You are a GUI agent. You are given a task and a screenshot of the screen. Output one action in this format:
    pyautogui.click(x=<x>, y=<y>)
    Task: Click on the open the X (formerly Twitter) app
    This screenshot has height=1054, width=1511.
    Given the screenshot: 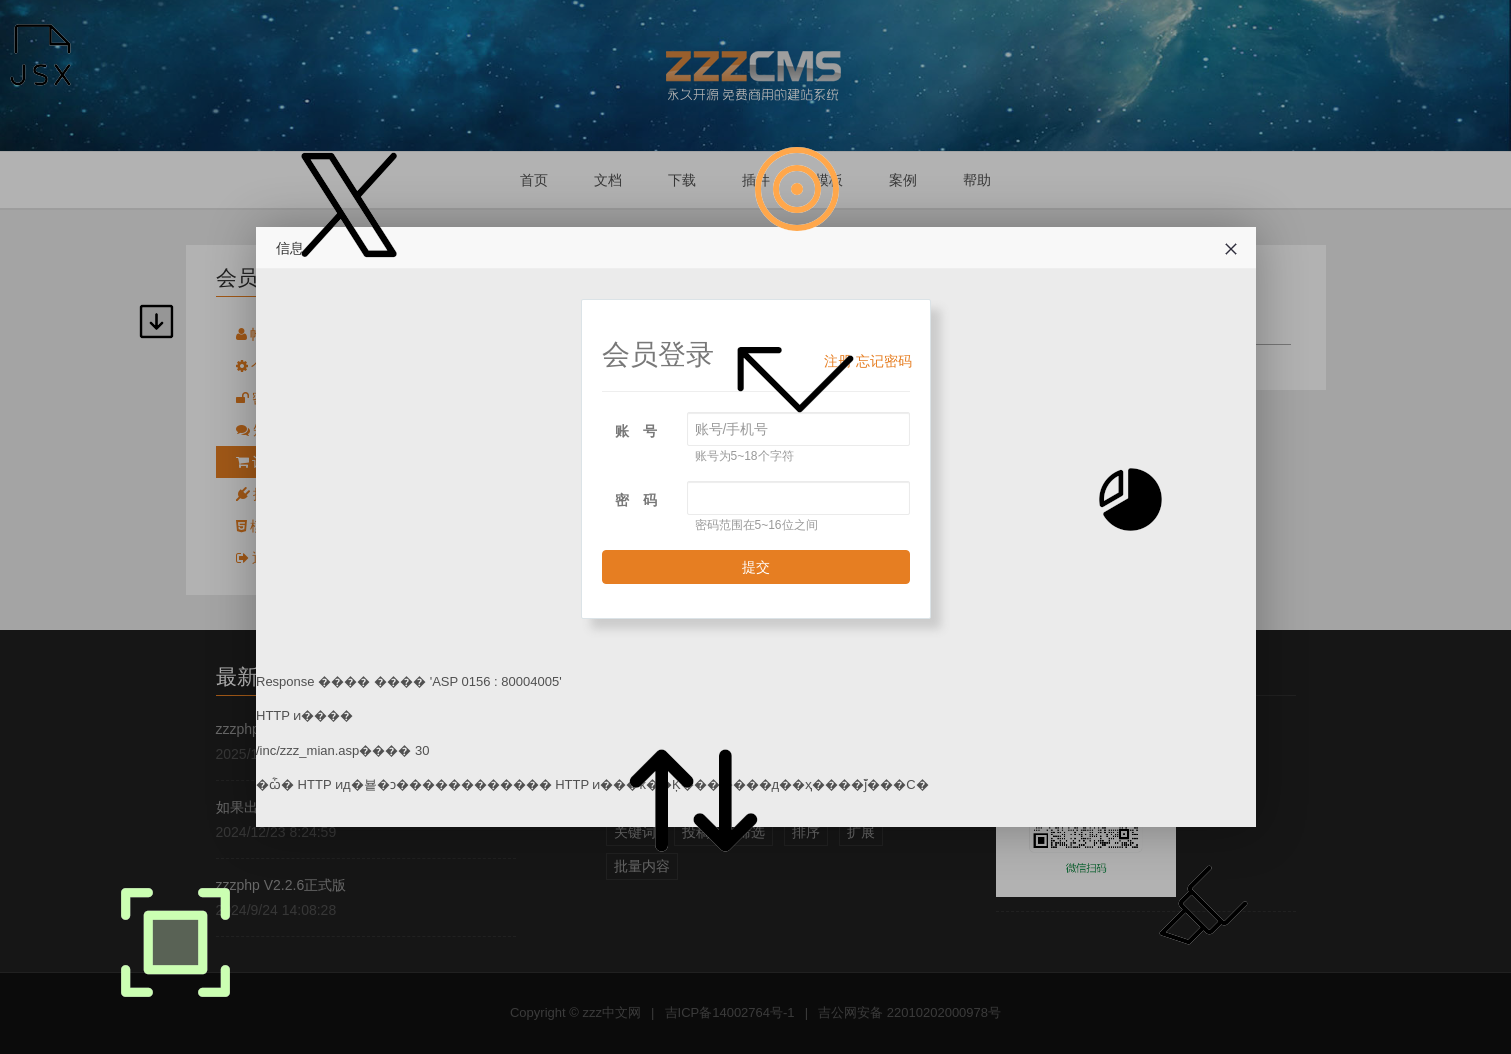 What is the action you would take?
    pyautogui.click(x=349, y=205)
    